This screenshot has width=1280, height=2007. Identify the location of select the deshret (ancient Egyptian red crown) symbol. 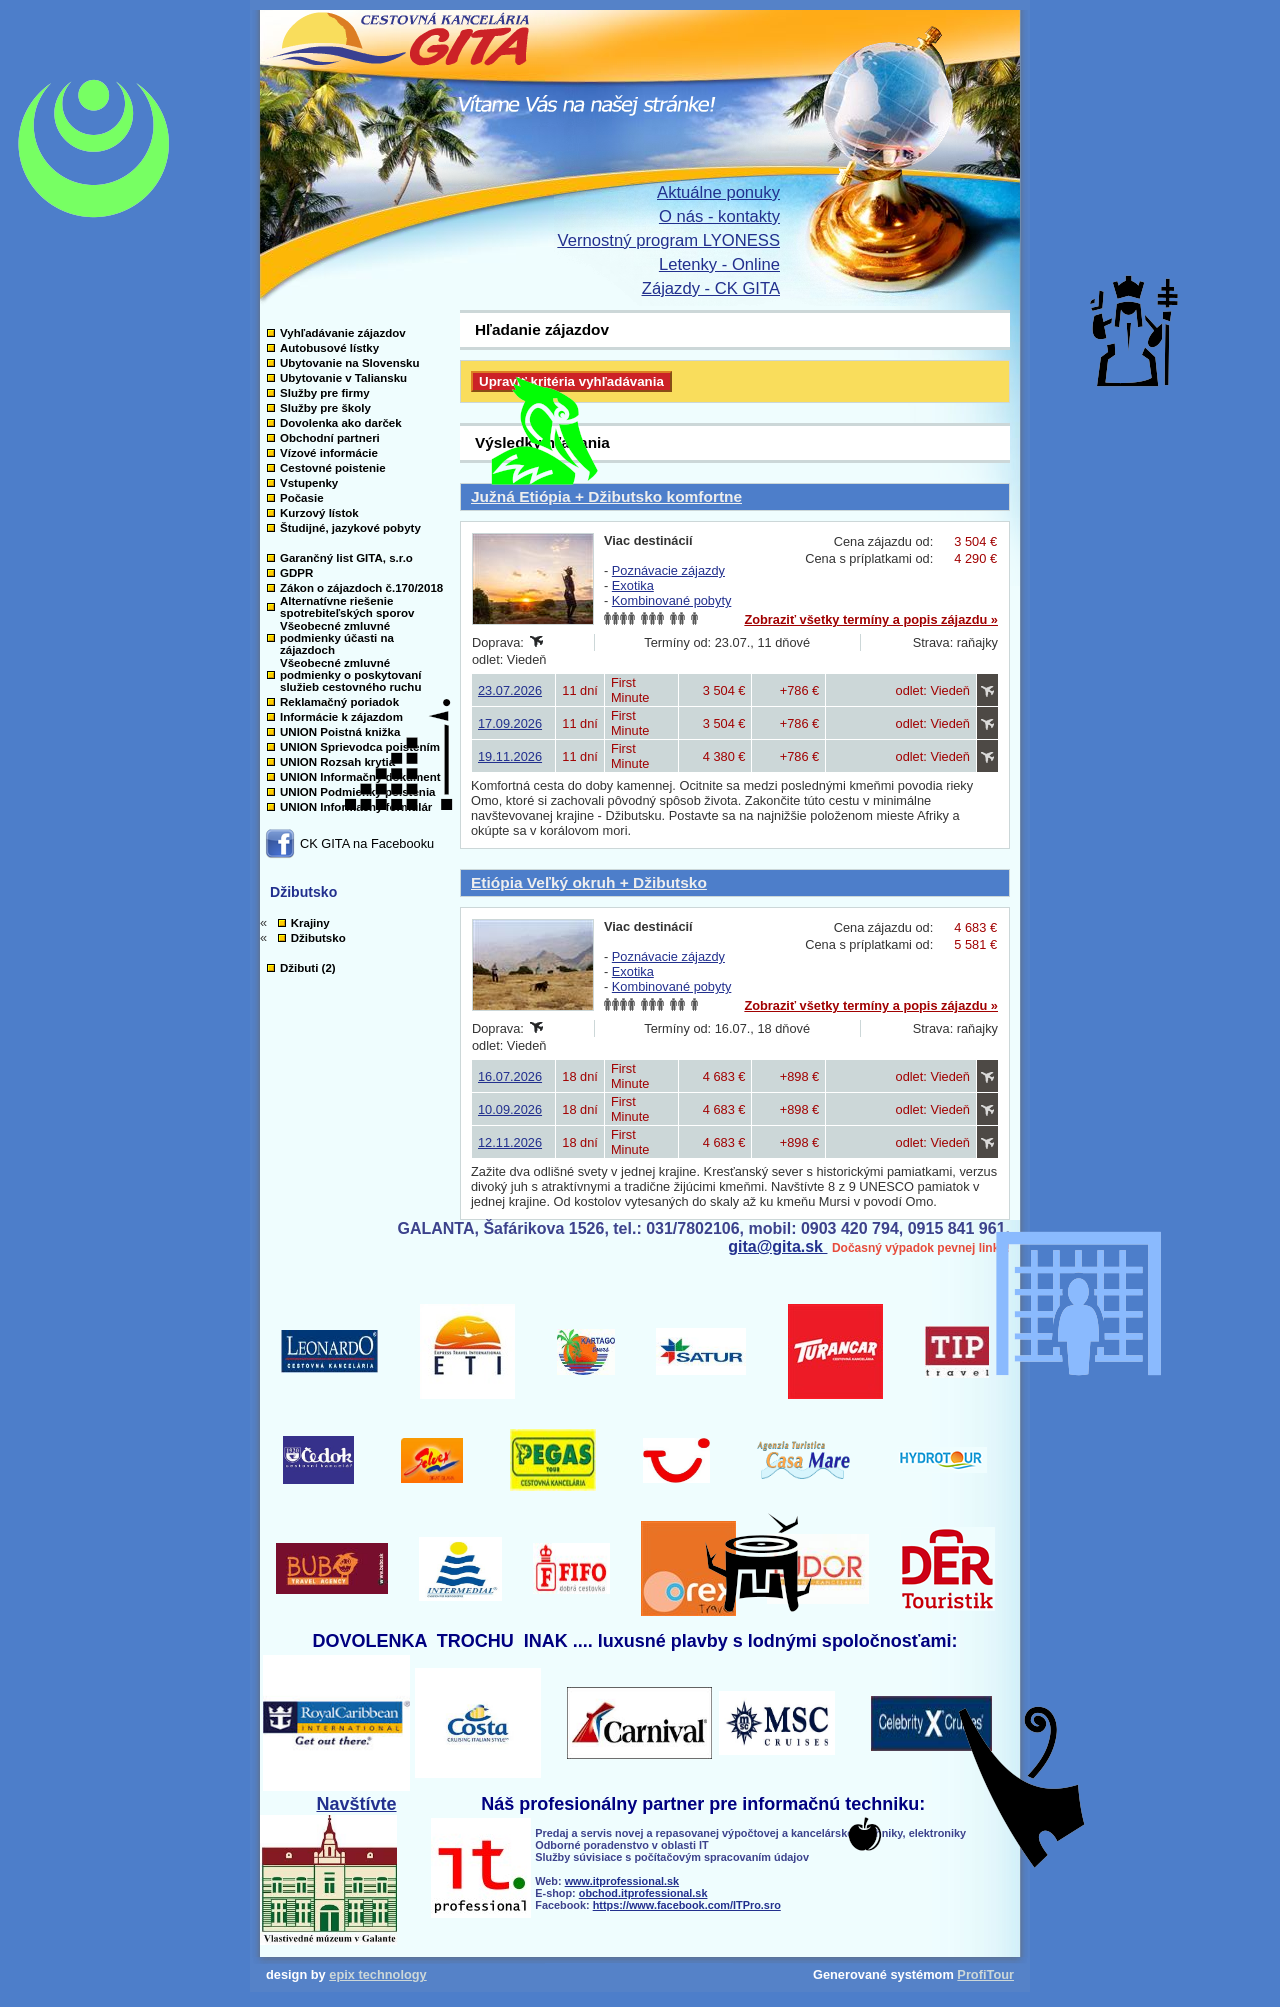
(1021, 1787).